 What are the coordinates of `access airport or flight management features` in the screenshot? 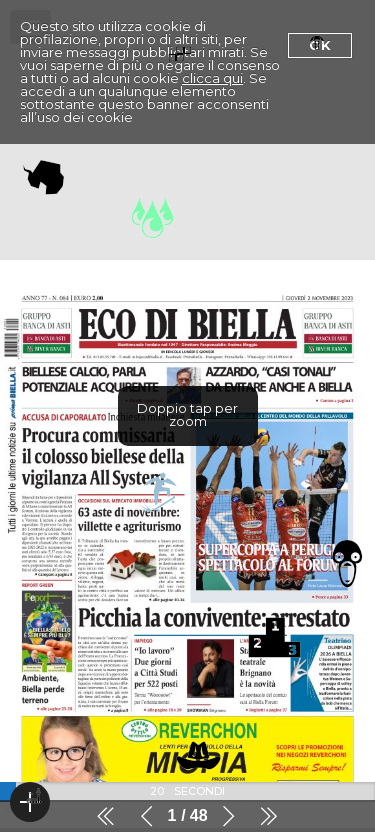 It's located at (34, 796).